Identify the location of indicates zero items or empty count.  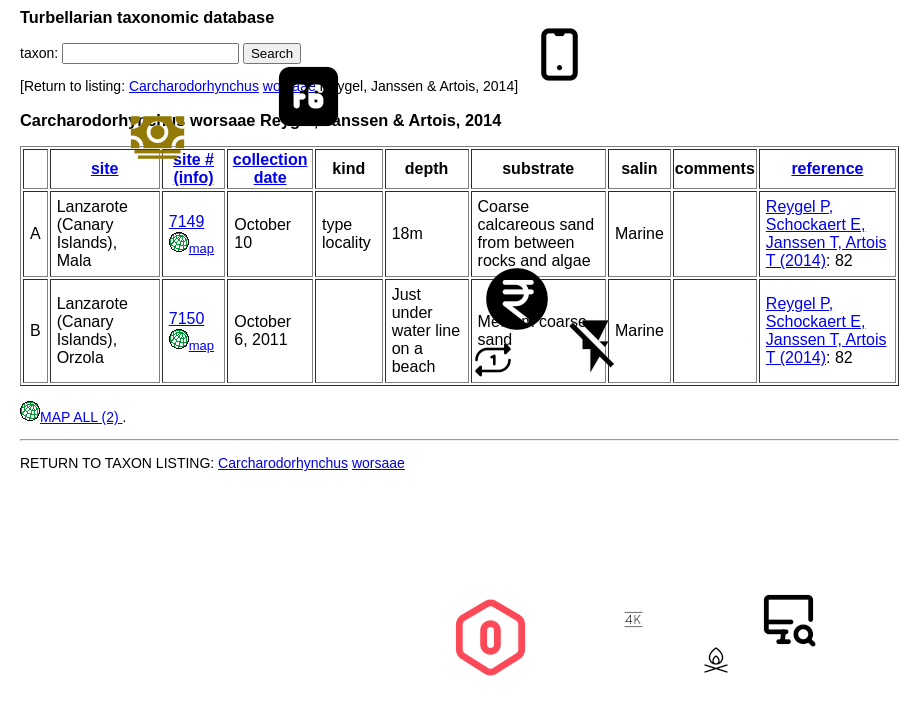
(490, 637).